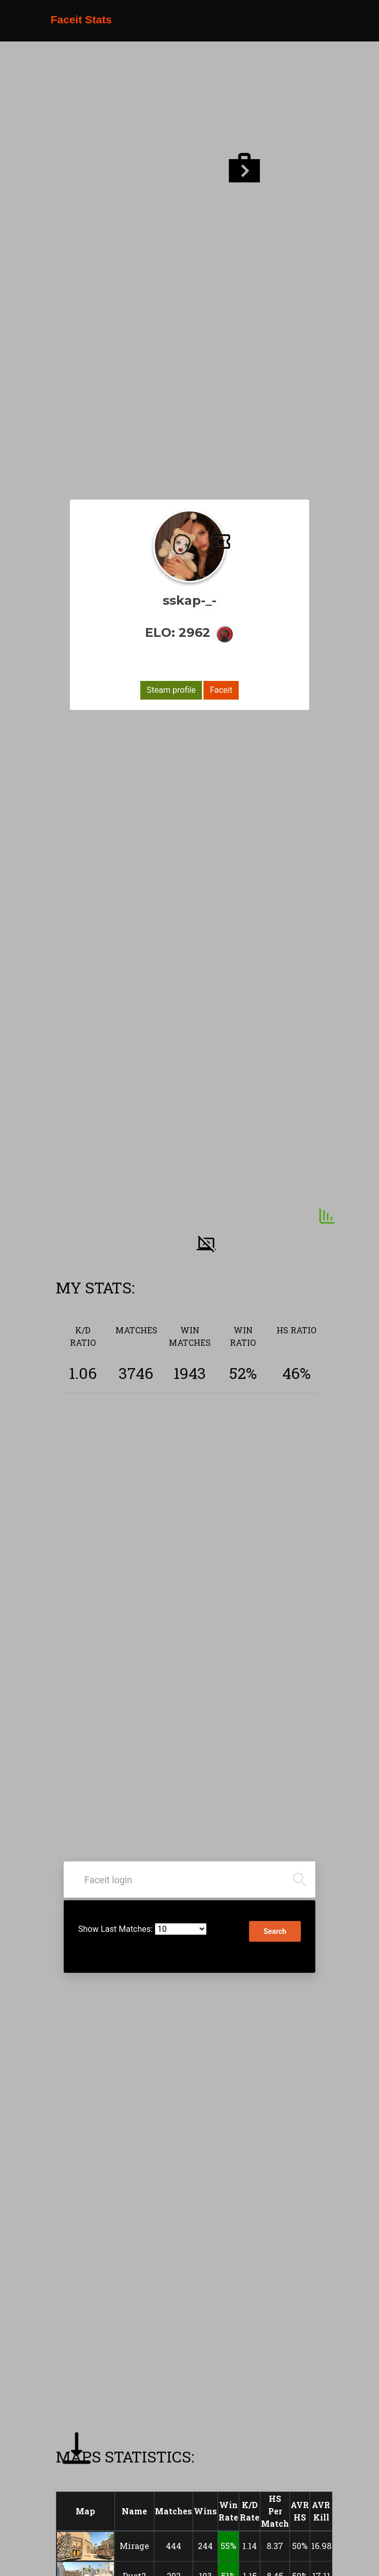 The image size is (379, 2576). Describe the element at coordinates (77, 2448) in the screenshot. I see `align content to the bottom edge` at that location.